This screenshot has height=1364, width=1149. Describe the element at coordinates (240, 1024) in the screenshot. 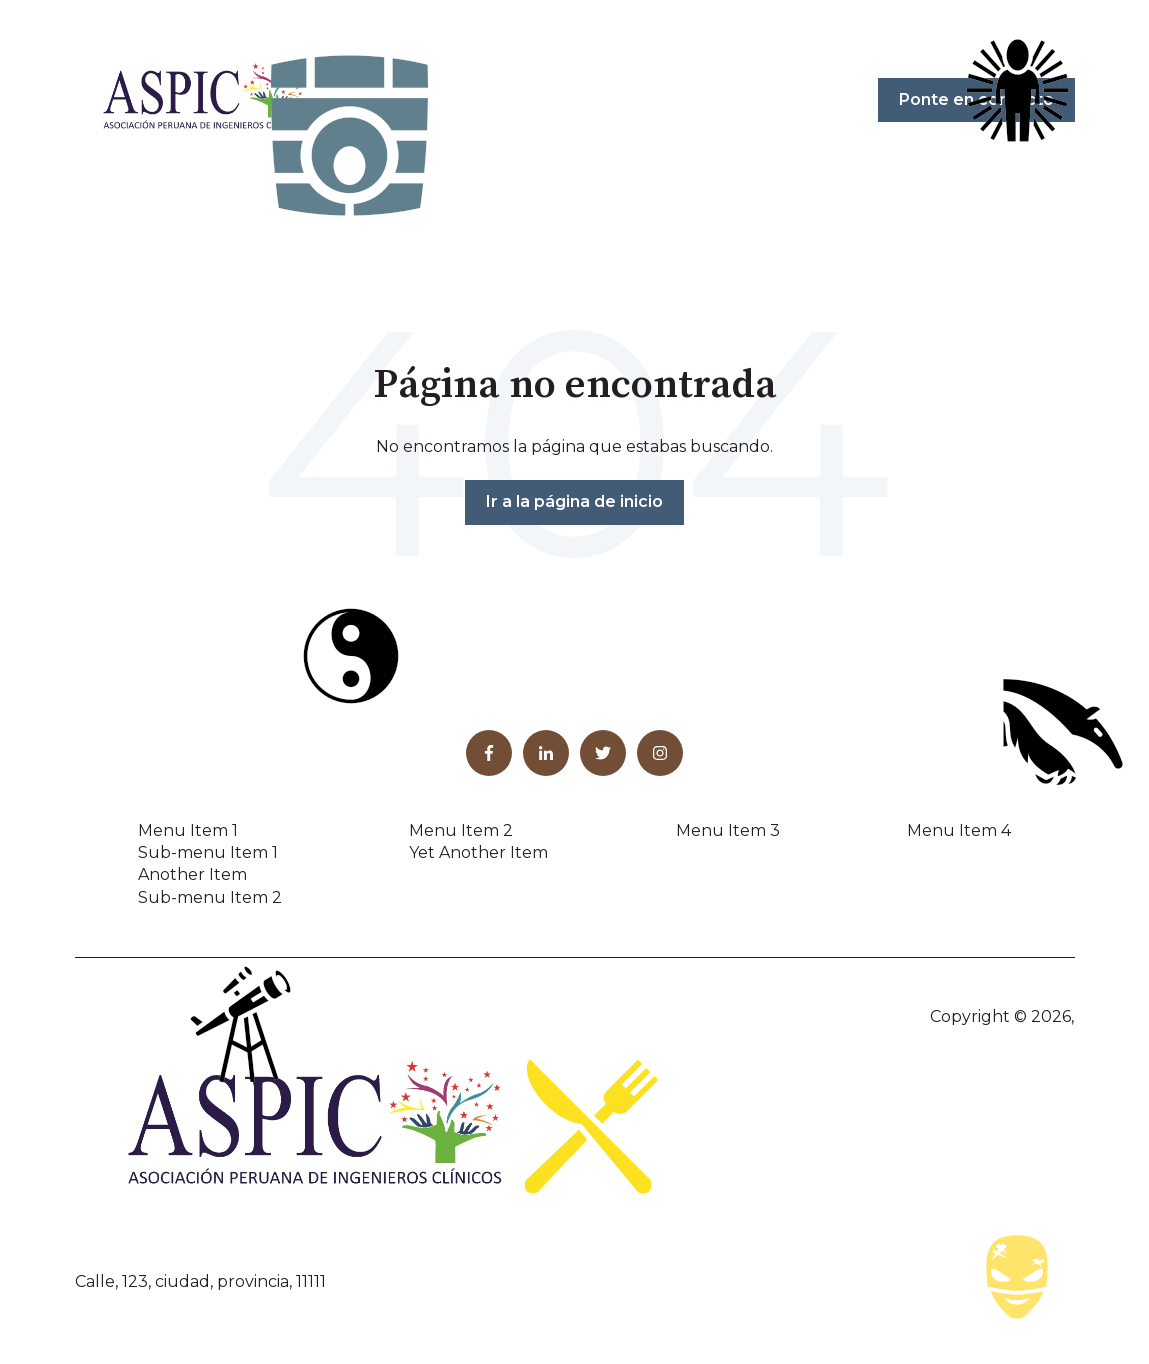

I see `explore or discover new content` at that location.